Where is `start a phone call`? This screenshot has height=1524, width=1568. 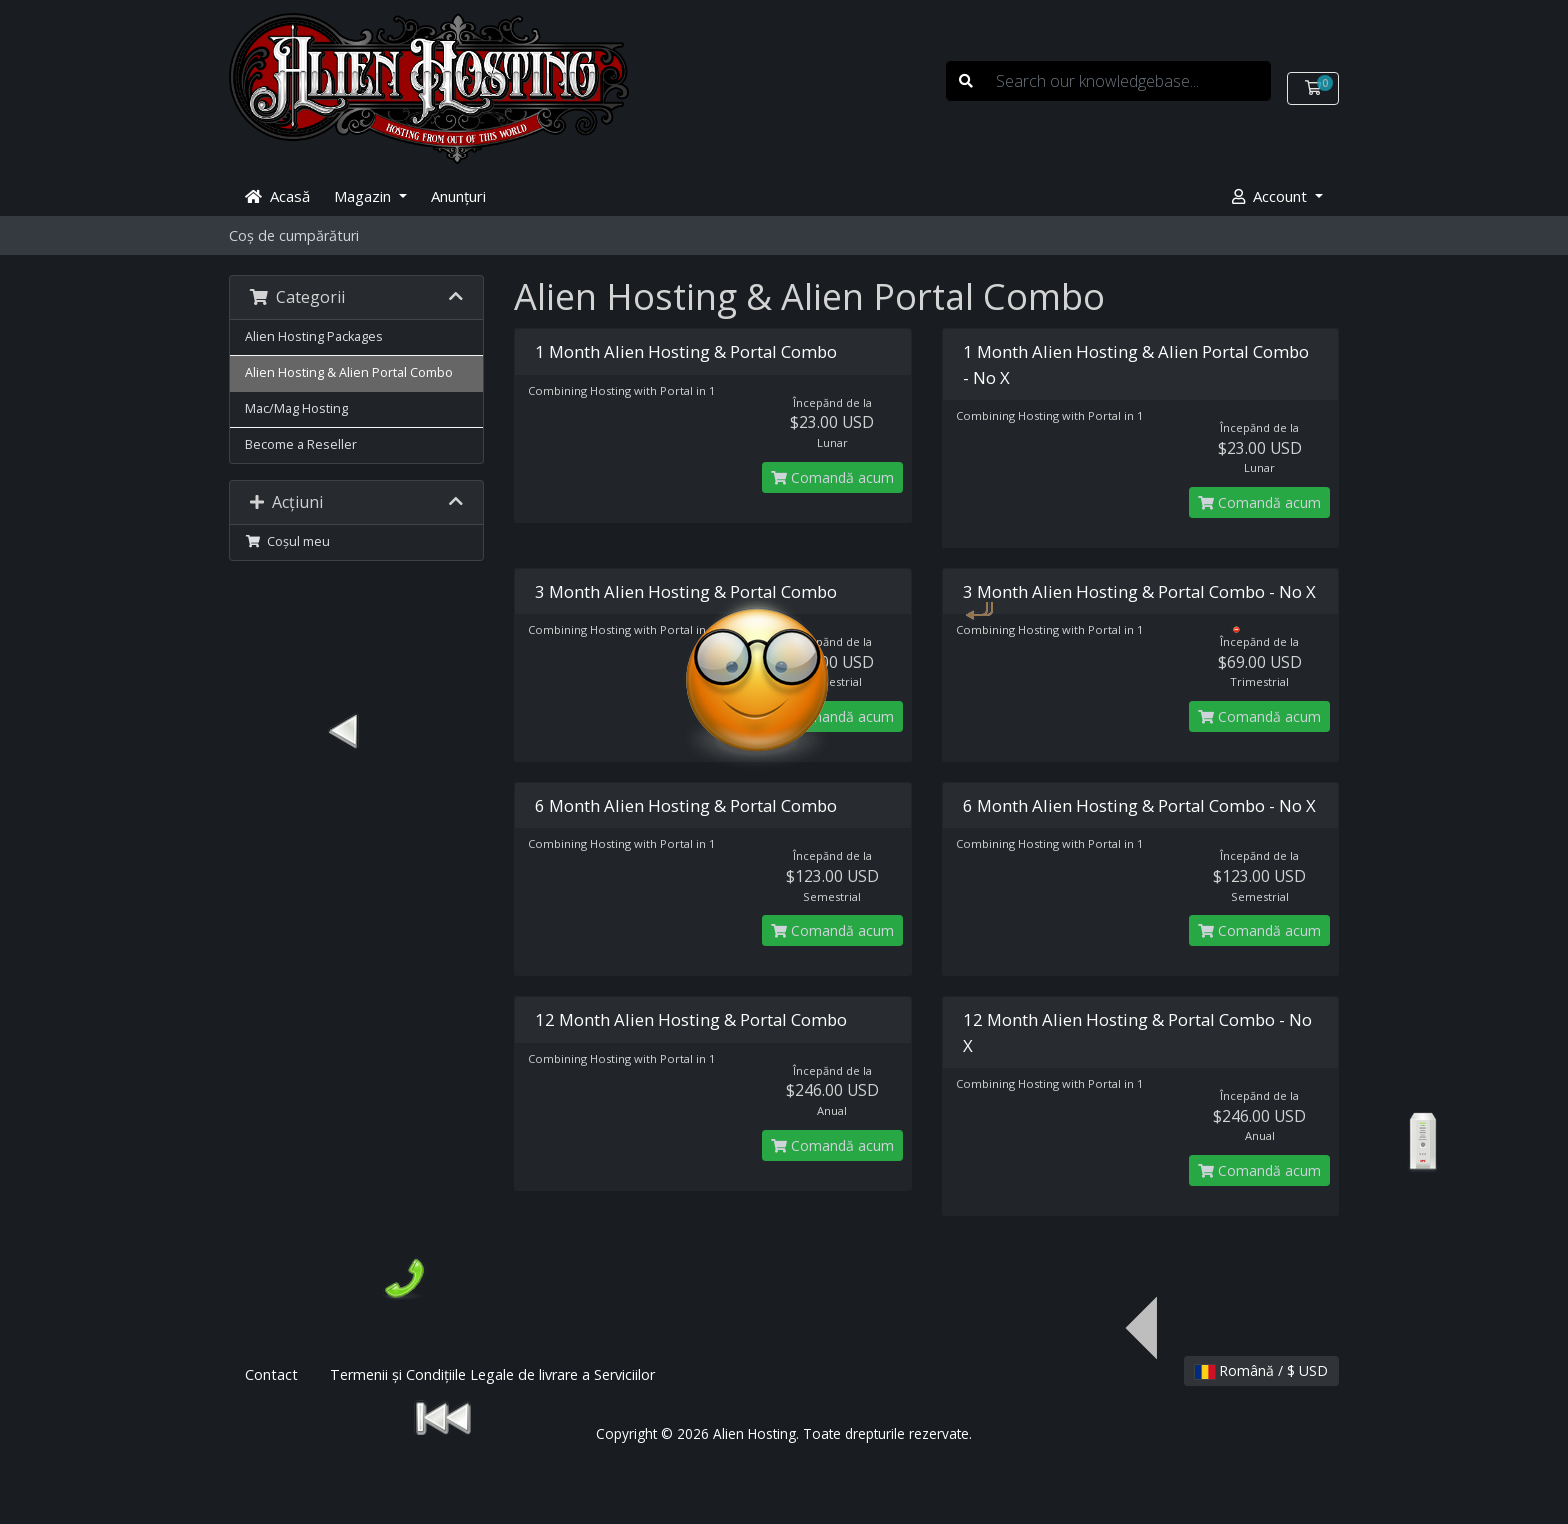
start a phone call is located at coordinates (404, 1280).